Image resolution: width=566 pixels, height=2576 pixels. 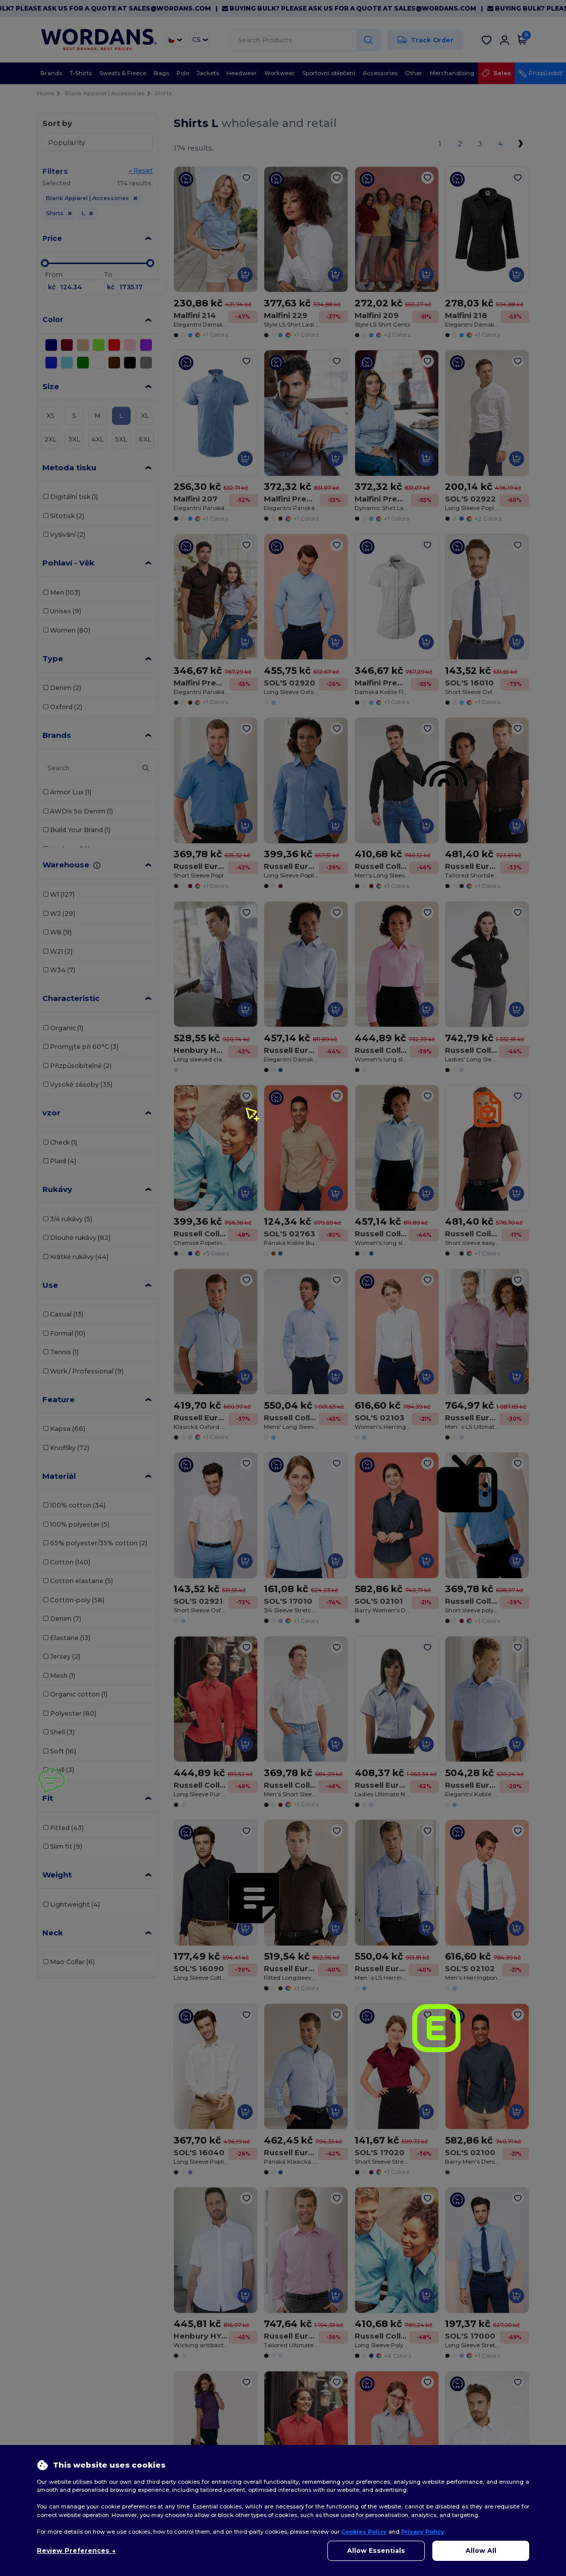 What do you see at coordinates (436, 2028) in the screenshot?
I see `visit etsy store or marketplace` at bounding box center [436, 2028].